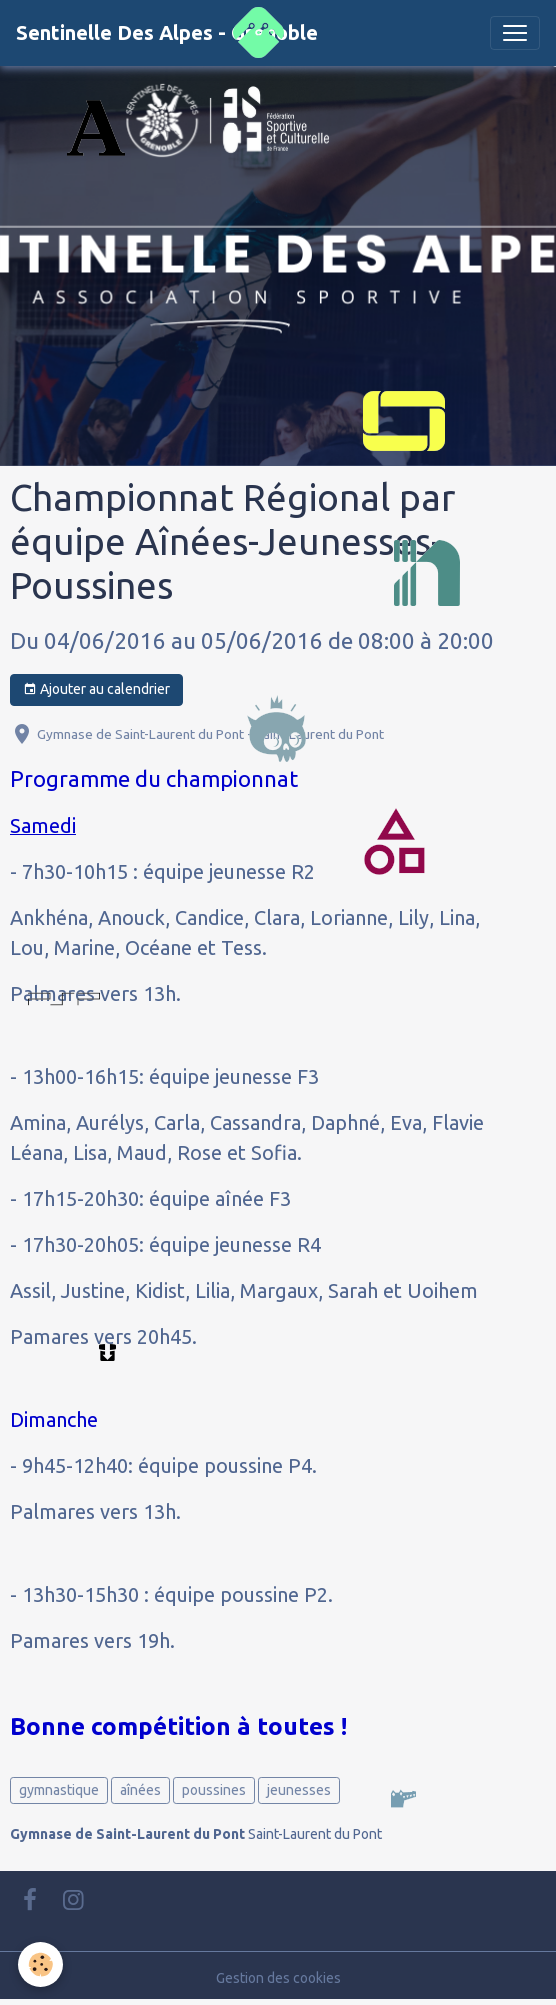 The width and height of the screenshot is (556, 2005). What do you see at coordinates (403, 1798) in the screenshot?
I see `visit comicfury webcomic hosting platform` at bounding box center [403, 1798].